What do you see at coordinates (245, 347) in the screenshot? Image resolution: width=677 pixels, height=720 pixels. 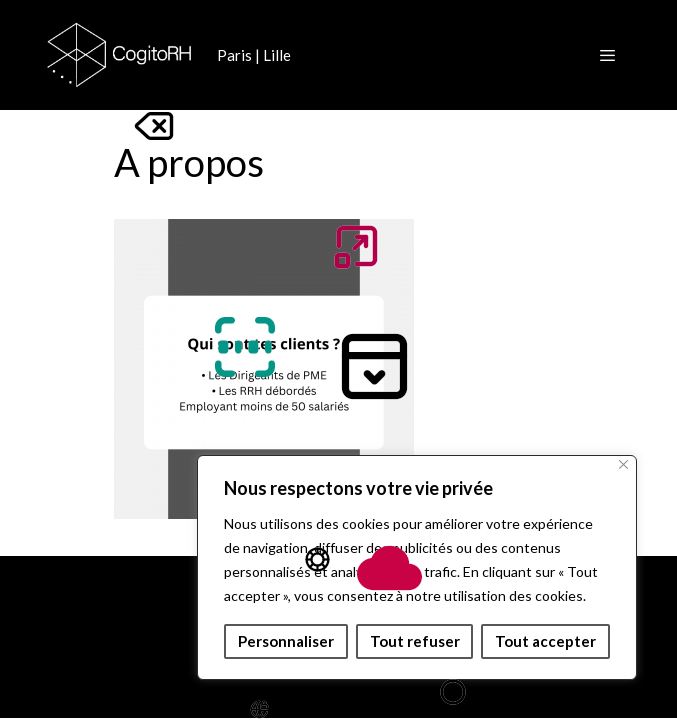 I see `scan a barcode or QR code` at bounding box center [245, 347].